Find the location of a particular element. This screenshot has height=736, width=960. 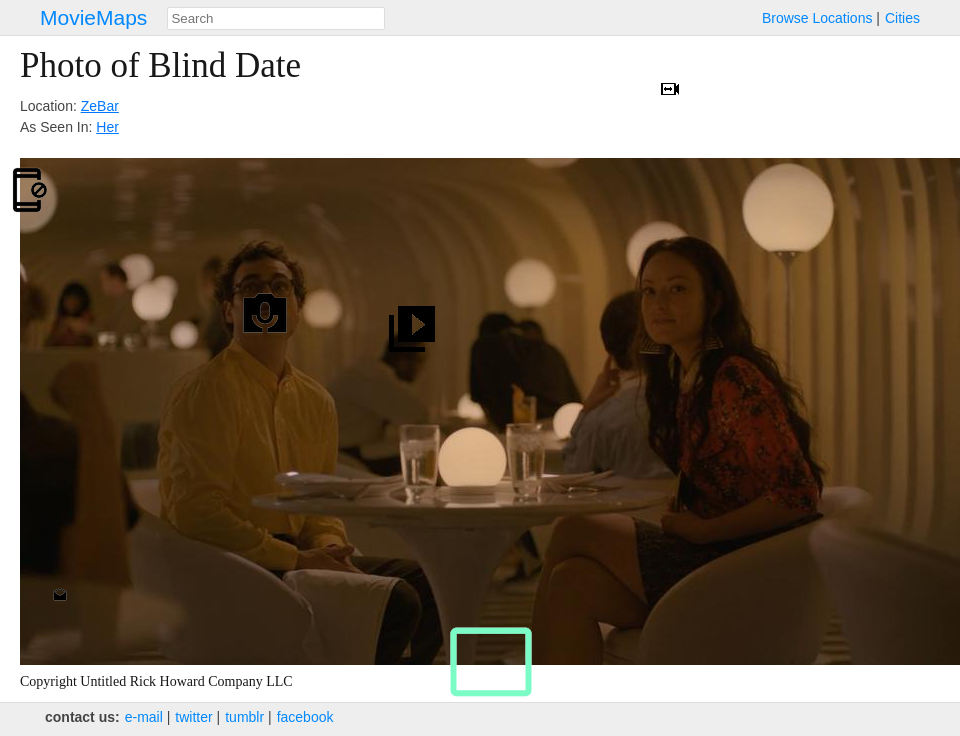

block or restrict an app is located at coordinates (27, 190).